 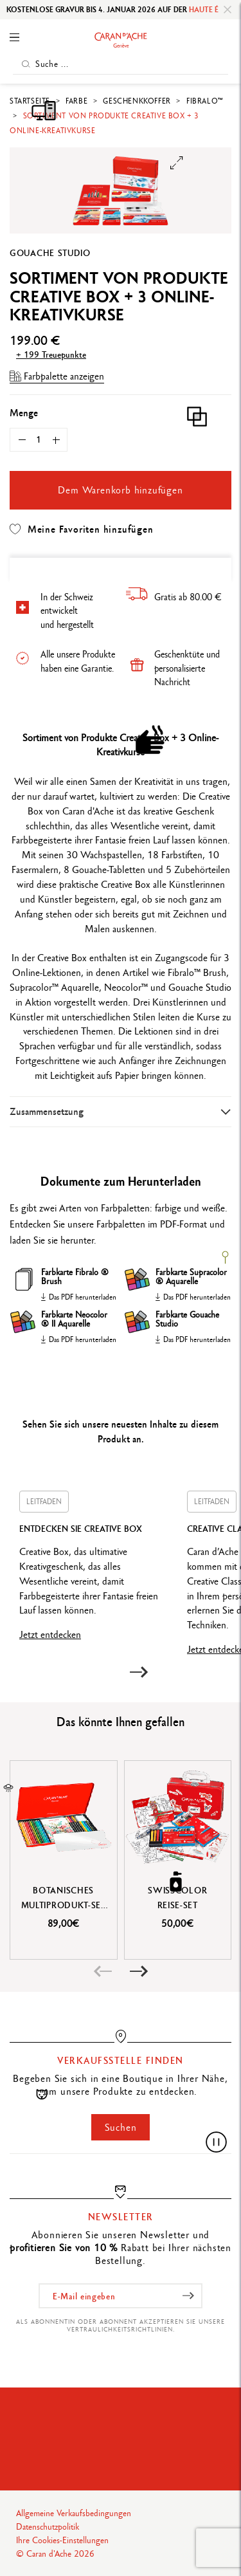 I want to click on mark a location on the map, so click(x=225, y=1257).